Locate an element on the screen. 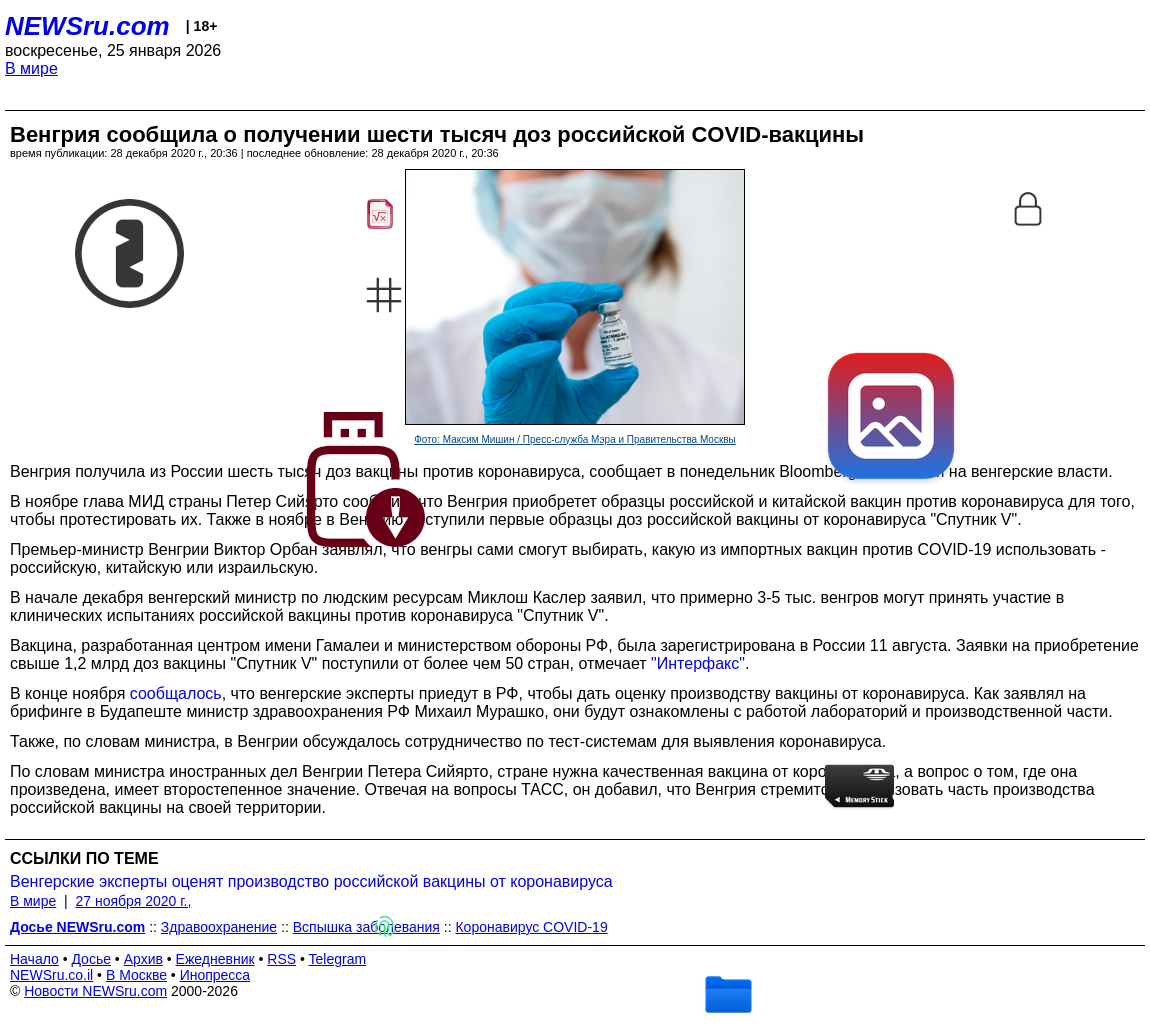 The width and height of the screenshot is (1150, 1030). fingerprint successfully recognized is located at coordinates (385, 926).